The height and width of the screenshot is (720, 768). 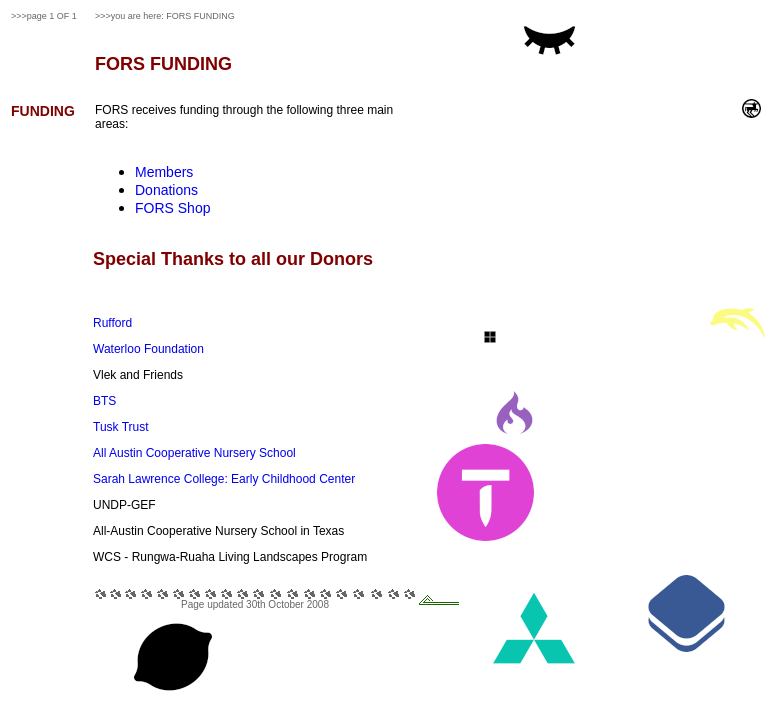 What do you see at coordinates (514, 412) in the screenshot?
I see `codeigniter framework logo` at bounding box center [514, 412].